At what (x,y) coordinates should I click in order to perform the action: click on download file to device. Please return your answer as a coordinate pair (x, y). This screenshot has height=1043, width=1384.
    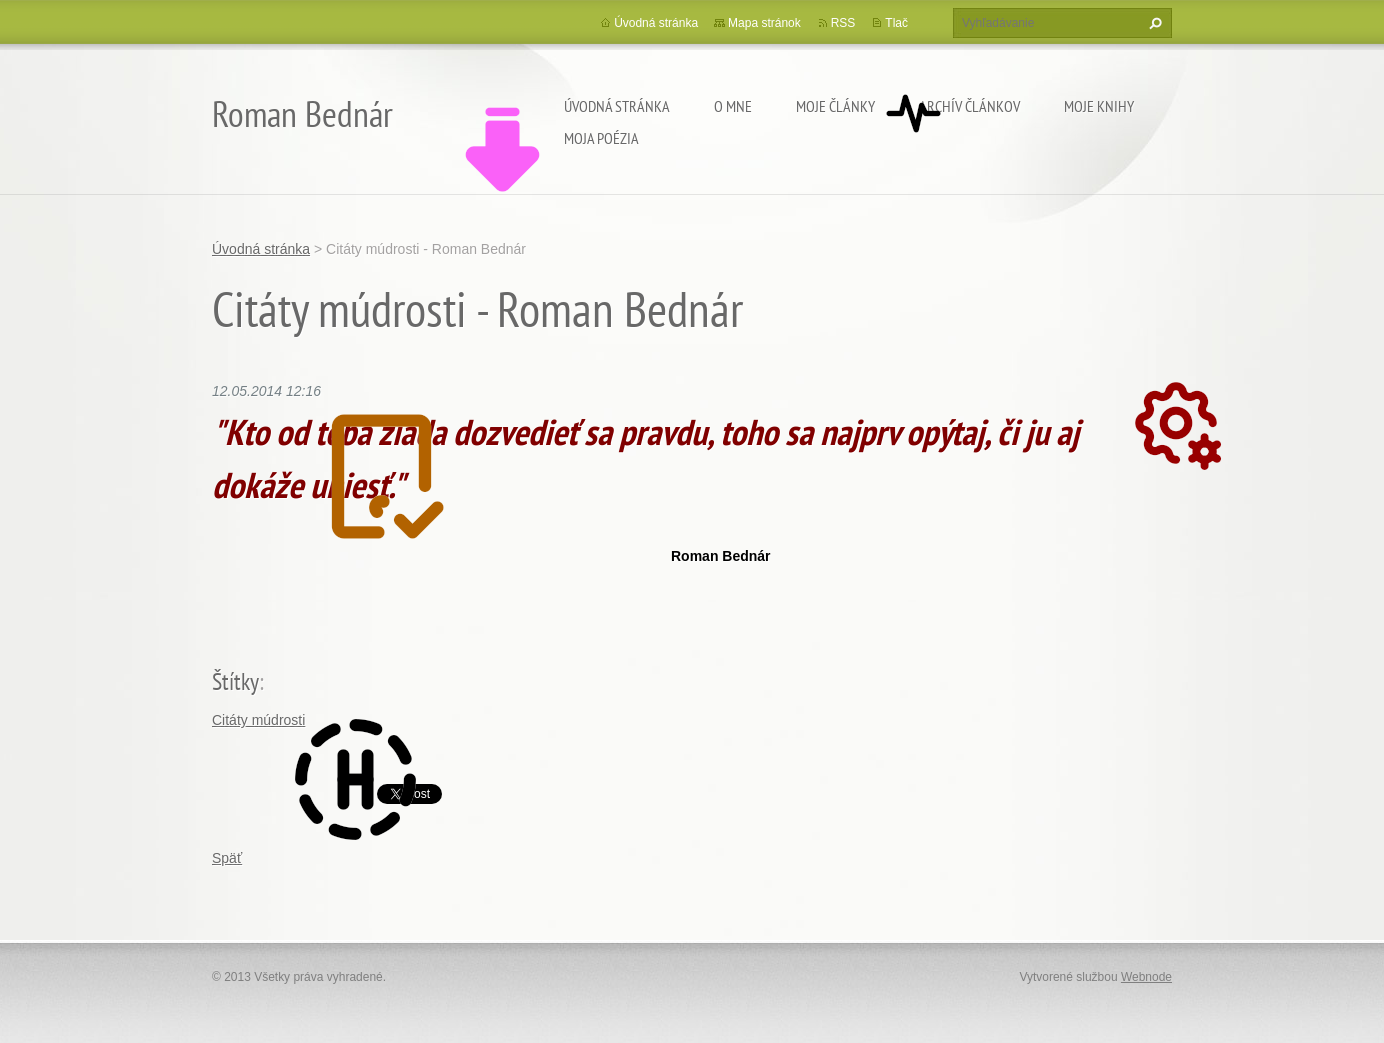
    Looking at the image, I should click on (502, 150).